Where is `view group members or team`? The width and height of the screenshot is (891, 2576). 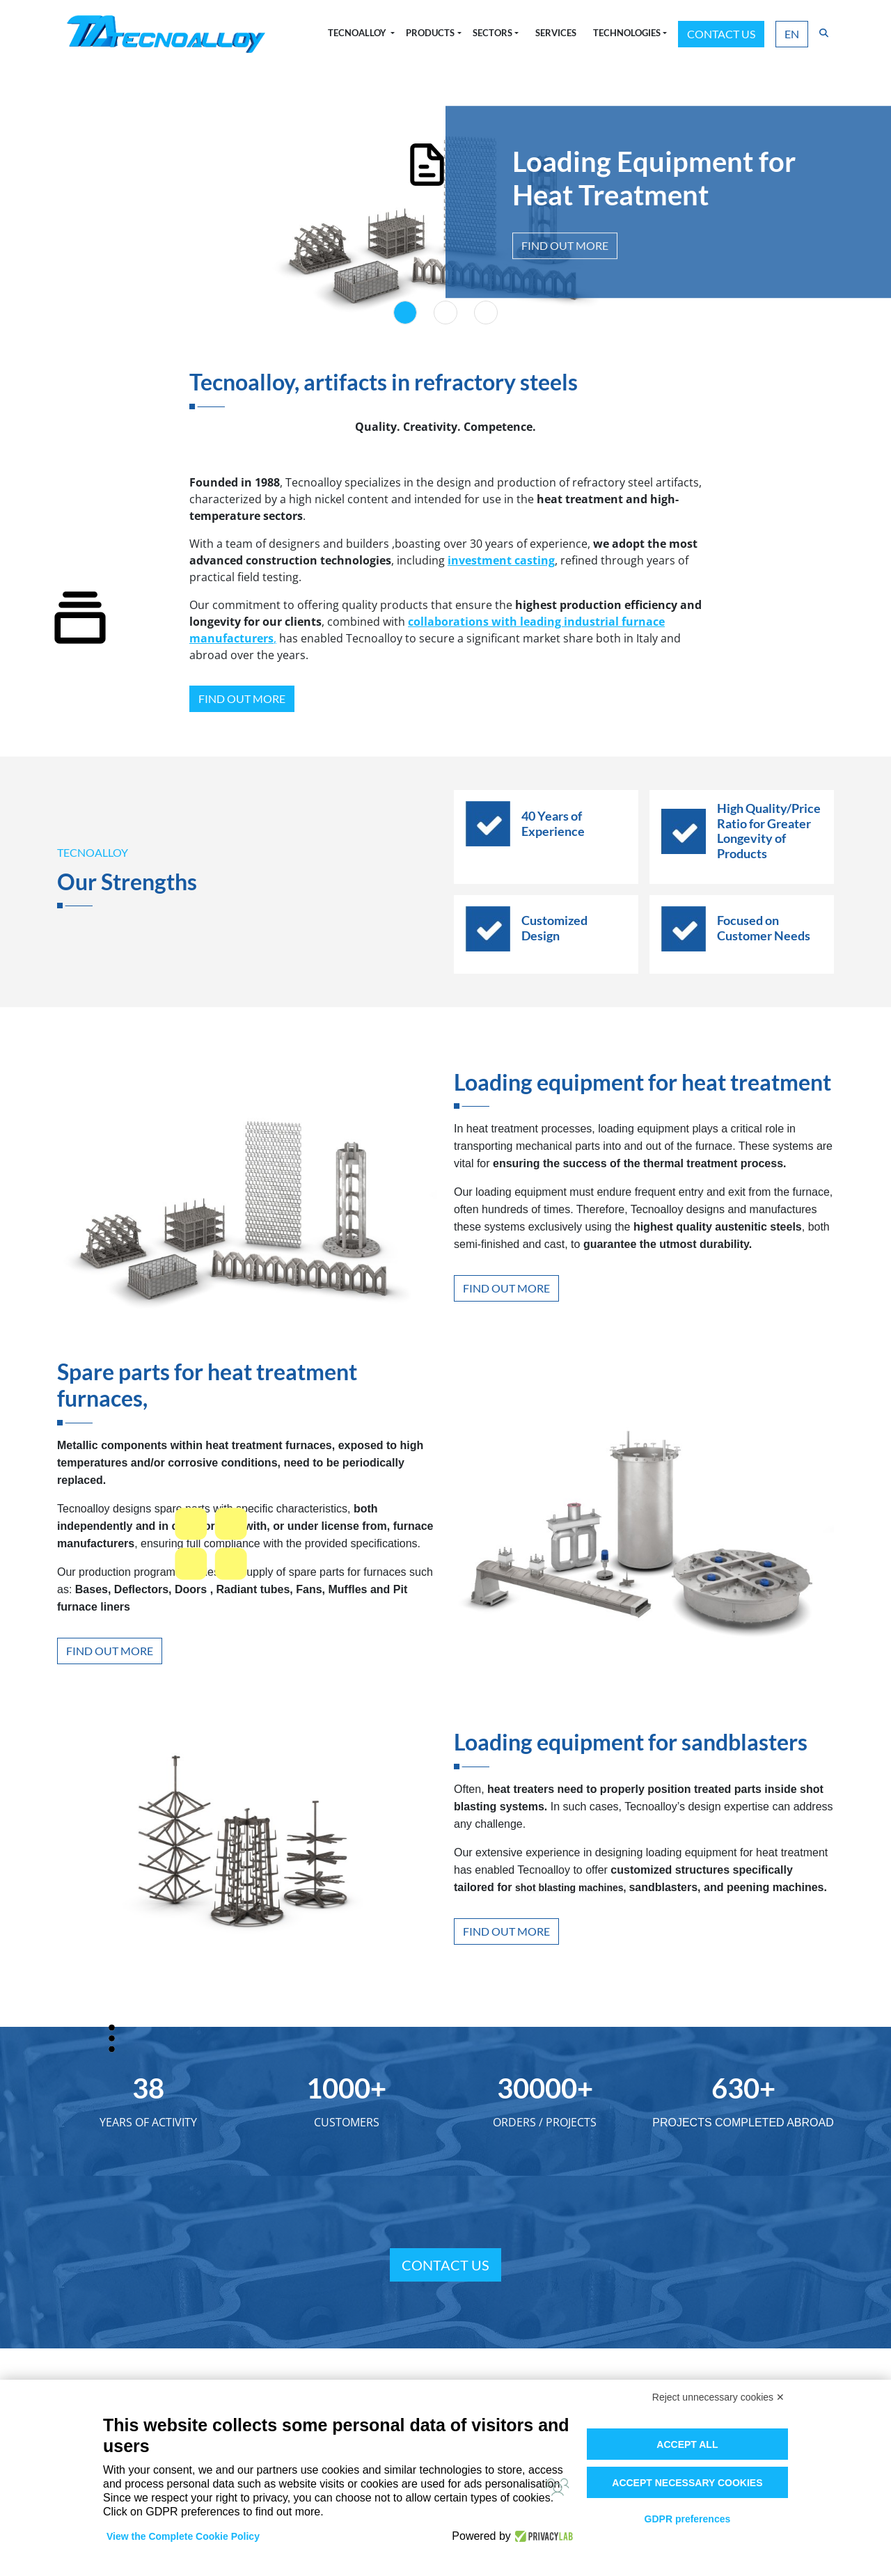
view group members or team is located at coordinates (558, 2486).